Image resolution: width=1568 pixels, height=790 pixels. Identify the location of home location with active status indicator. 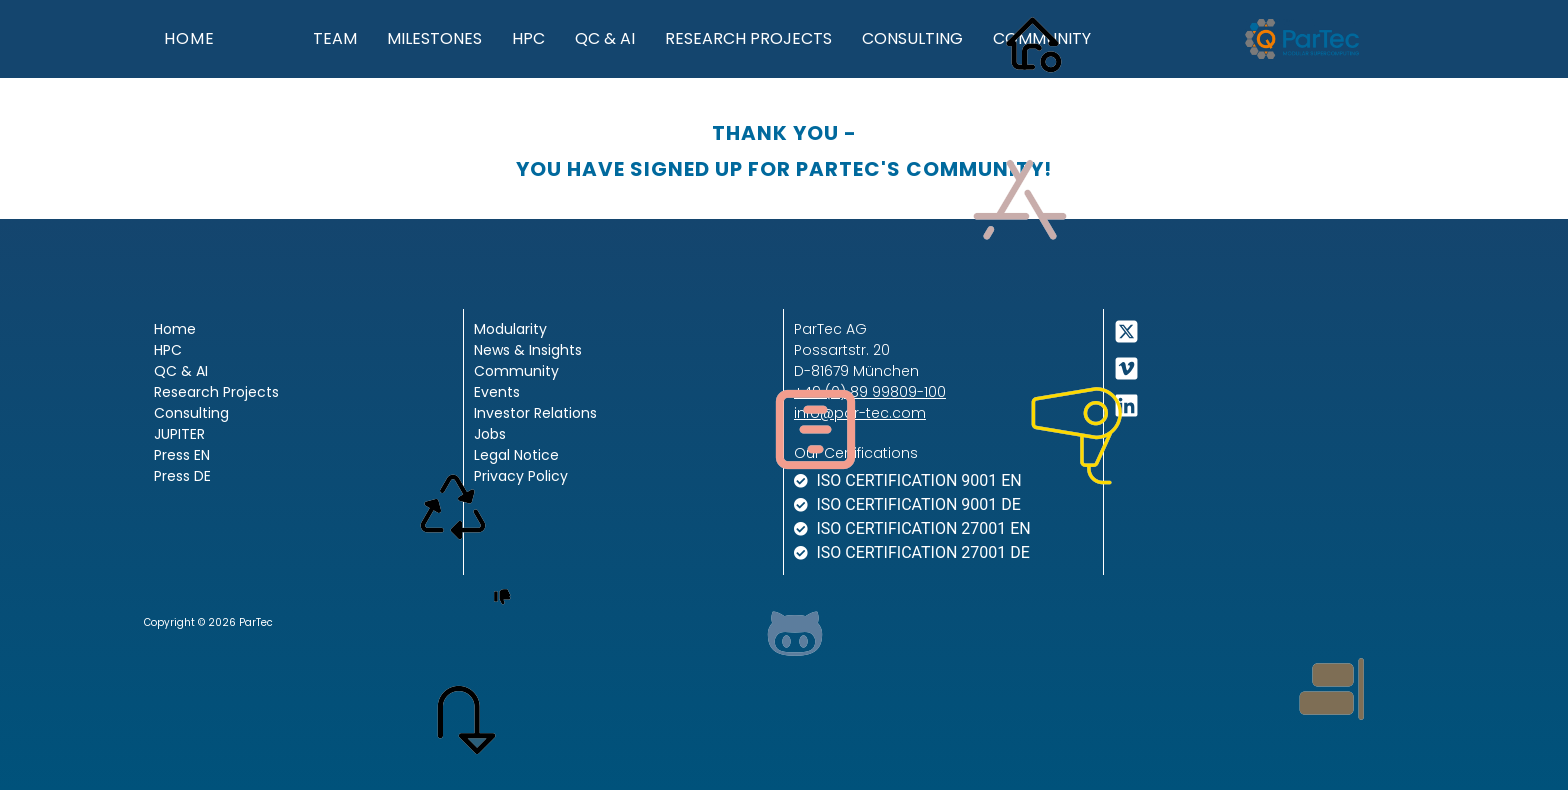
(1032, 43).